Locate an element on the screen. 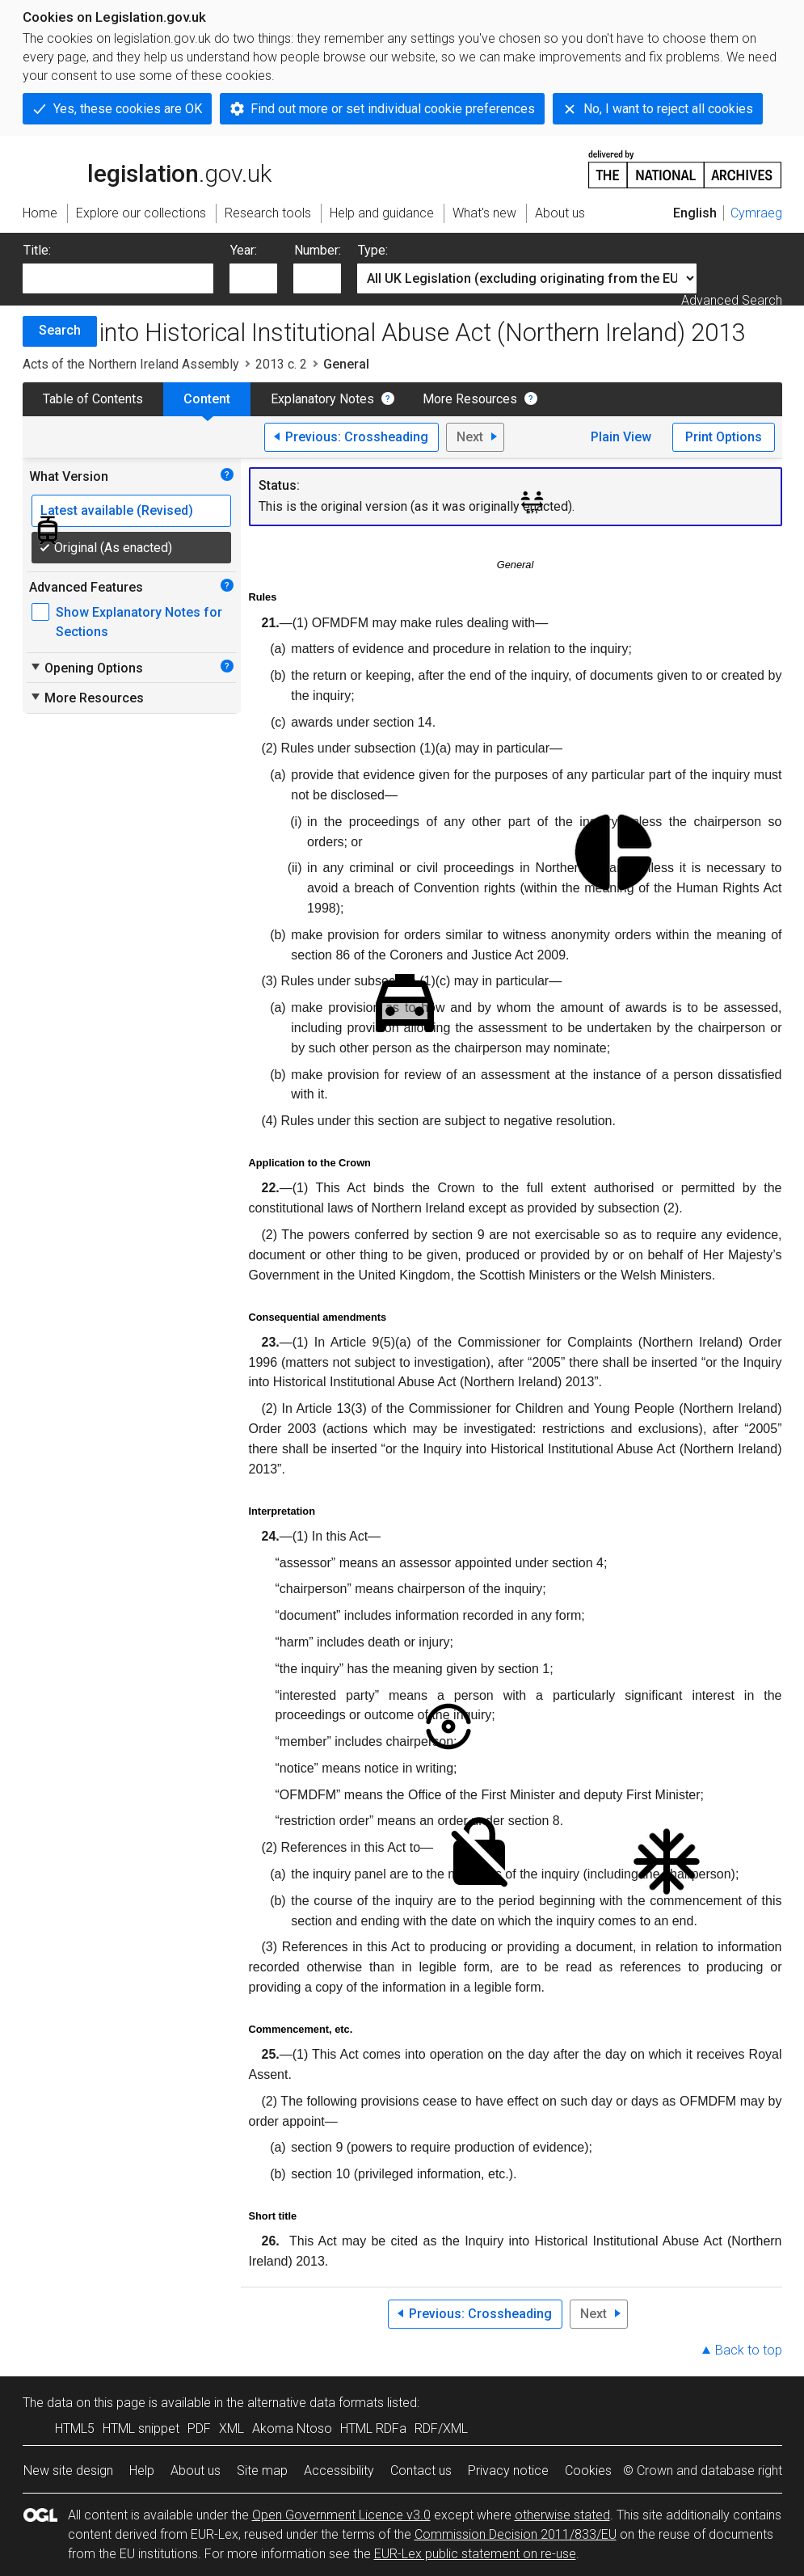  adjust level or alignment settings is located at coordinates (448, 1726).